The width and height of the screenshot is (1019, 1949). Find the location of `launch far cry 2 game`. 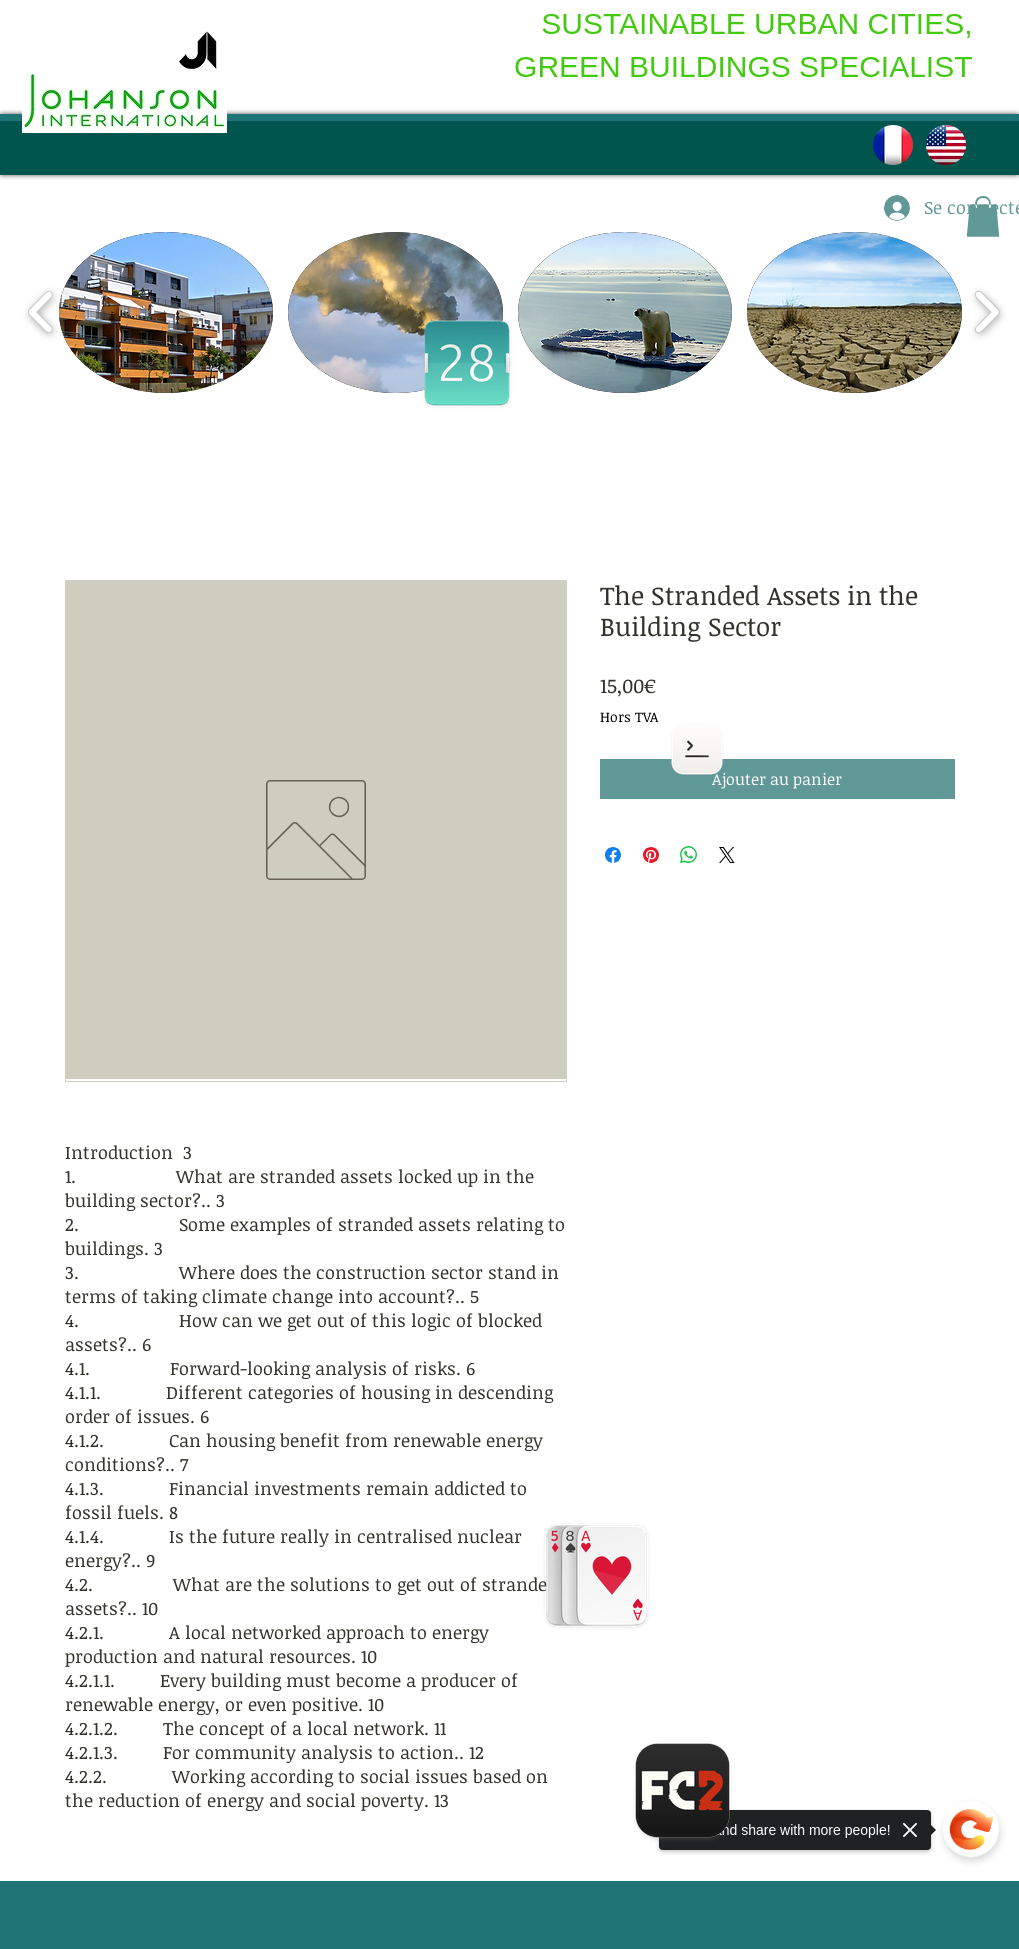

launch far cry 2 game is located at coordinates (682, 1790).